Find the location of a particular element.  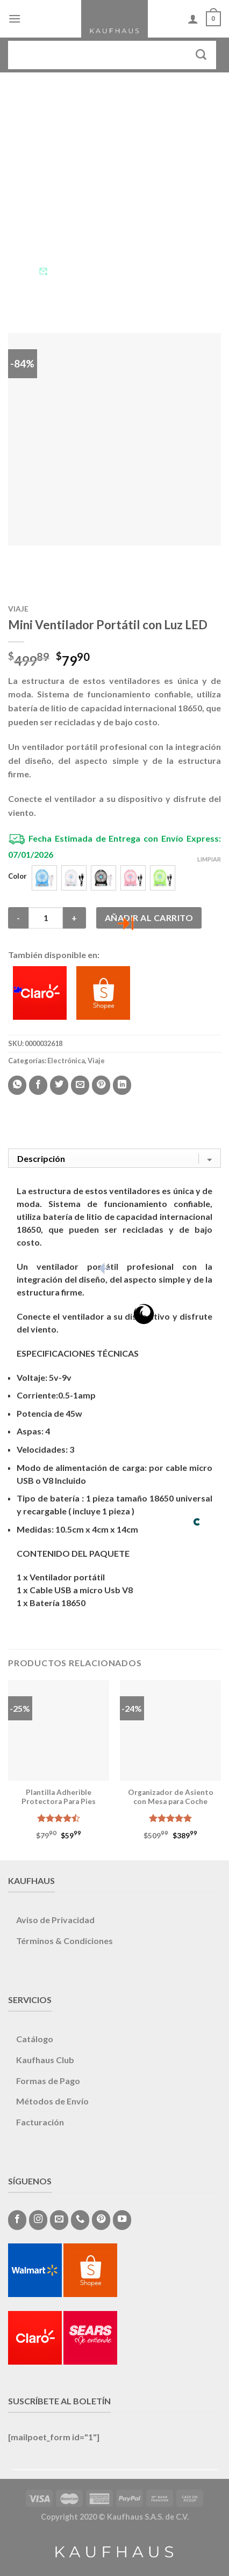

view starred or important emails is located at coordinates (43, 271).